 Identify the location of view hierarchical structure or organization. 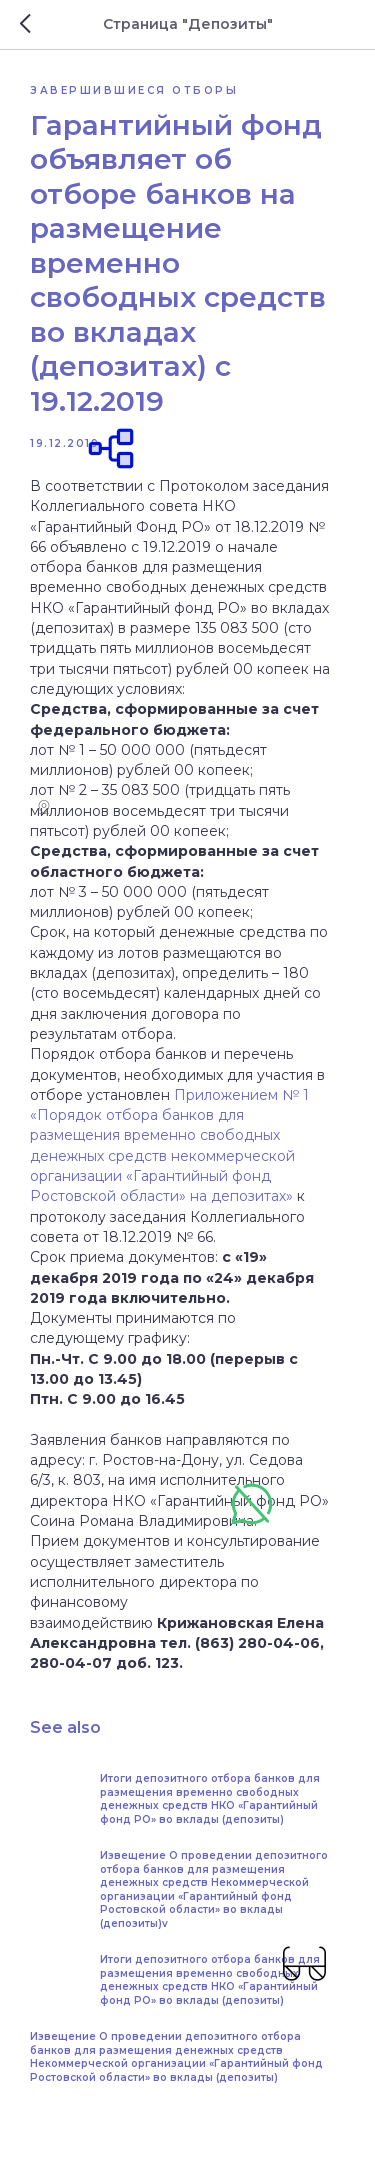
(113, 448).